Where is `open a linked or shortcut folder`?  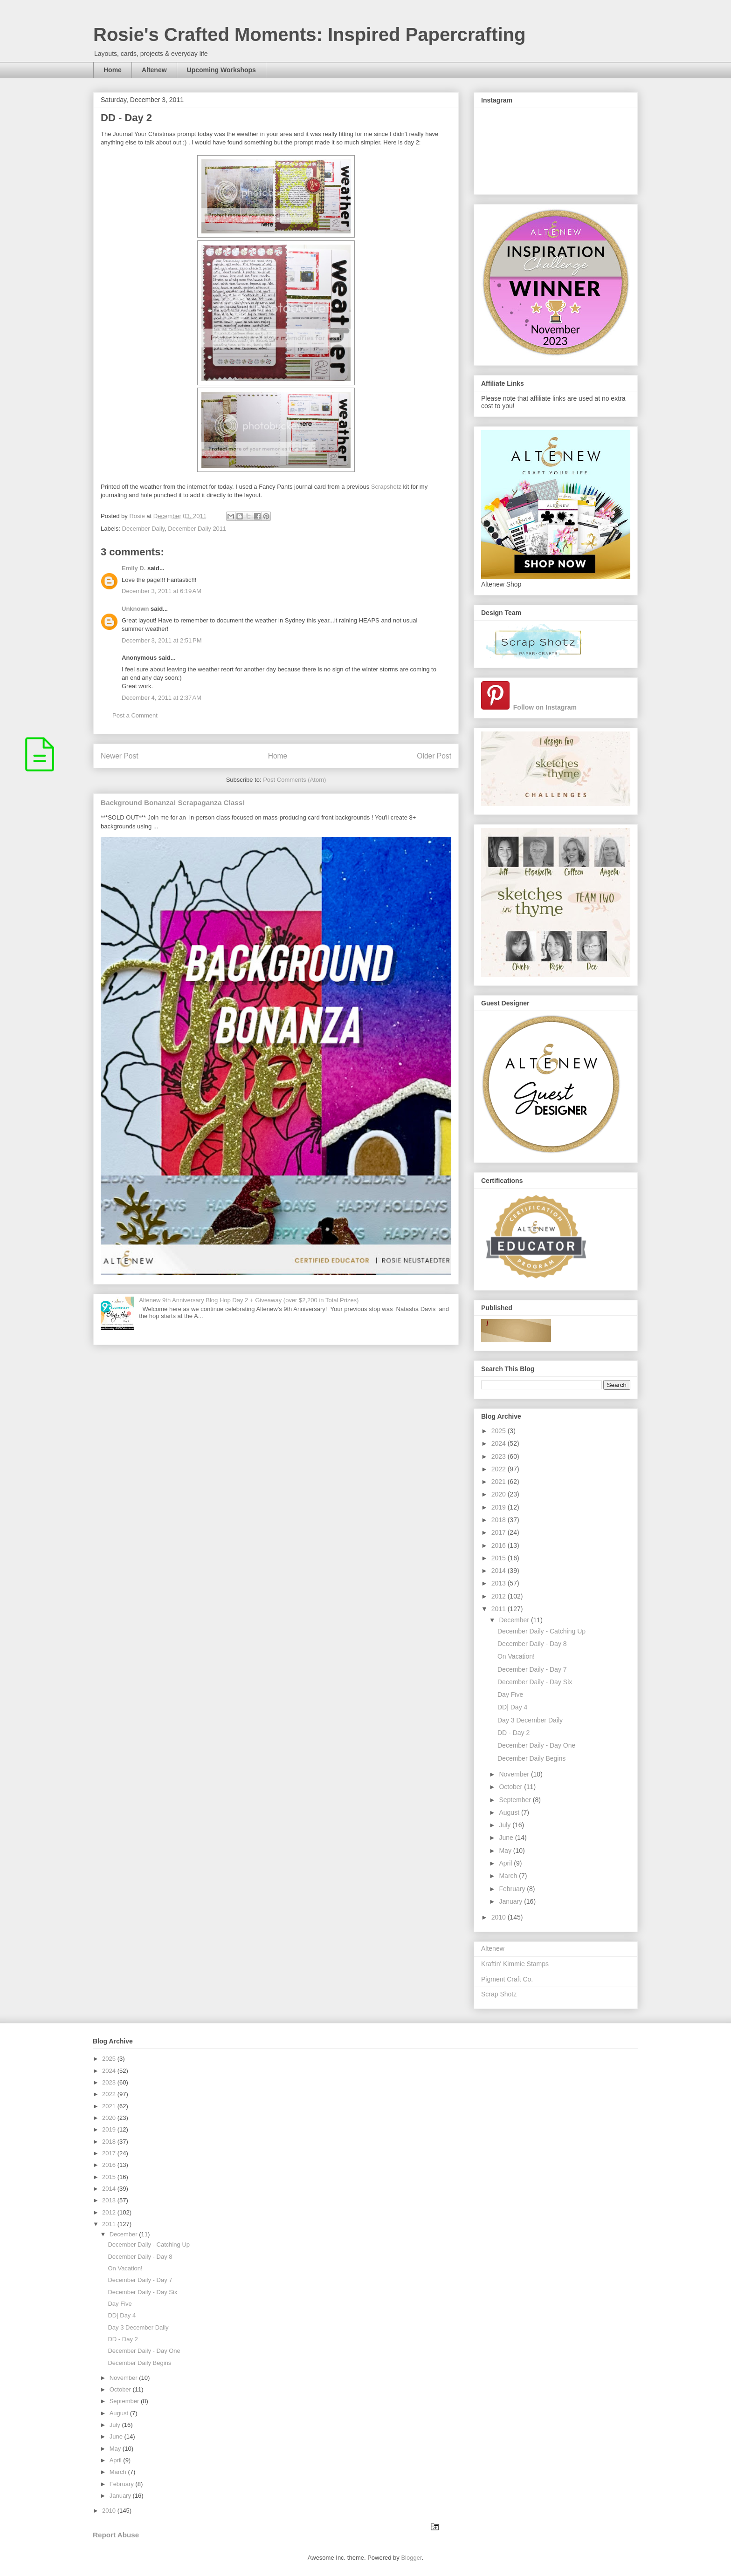 open a linked or shortcut folder is located at coordinates (434, 2527).